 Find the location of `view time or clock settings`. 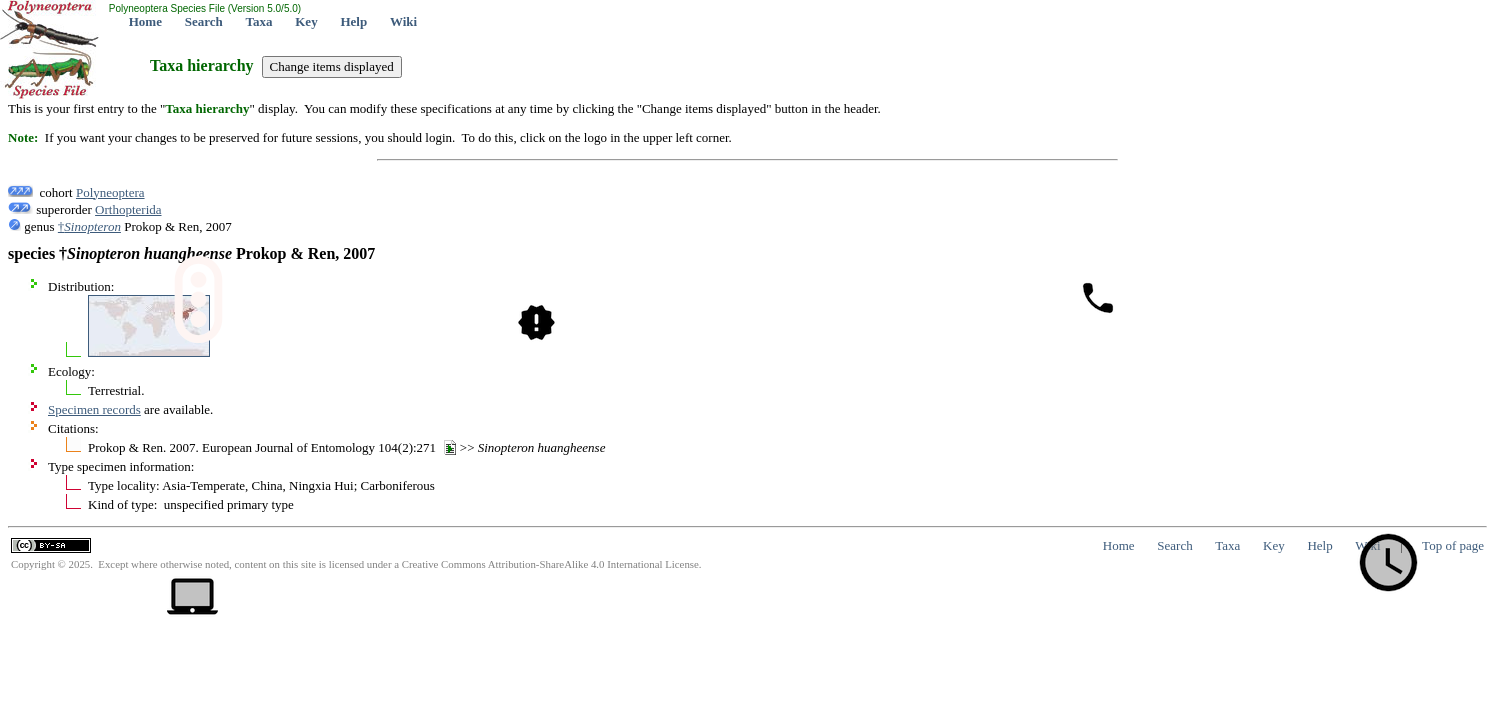

view time or clock settings is located at coordinates (1388, 562).